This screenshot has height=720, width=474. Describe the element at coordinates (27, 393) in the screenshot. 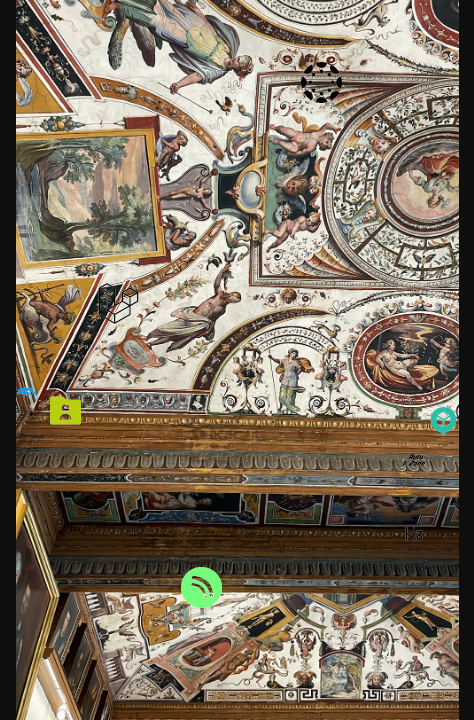

I see `dolphin emulator logo` at that location.